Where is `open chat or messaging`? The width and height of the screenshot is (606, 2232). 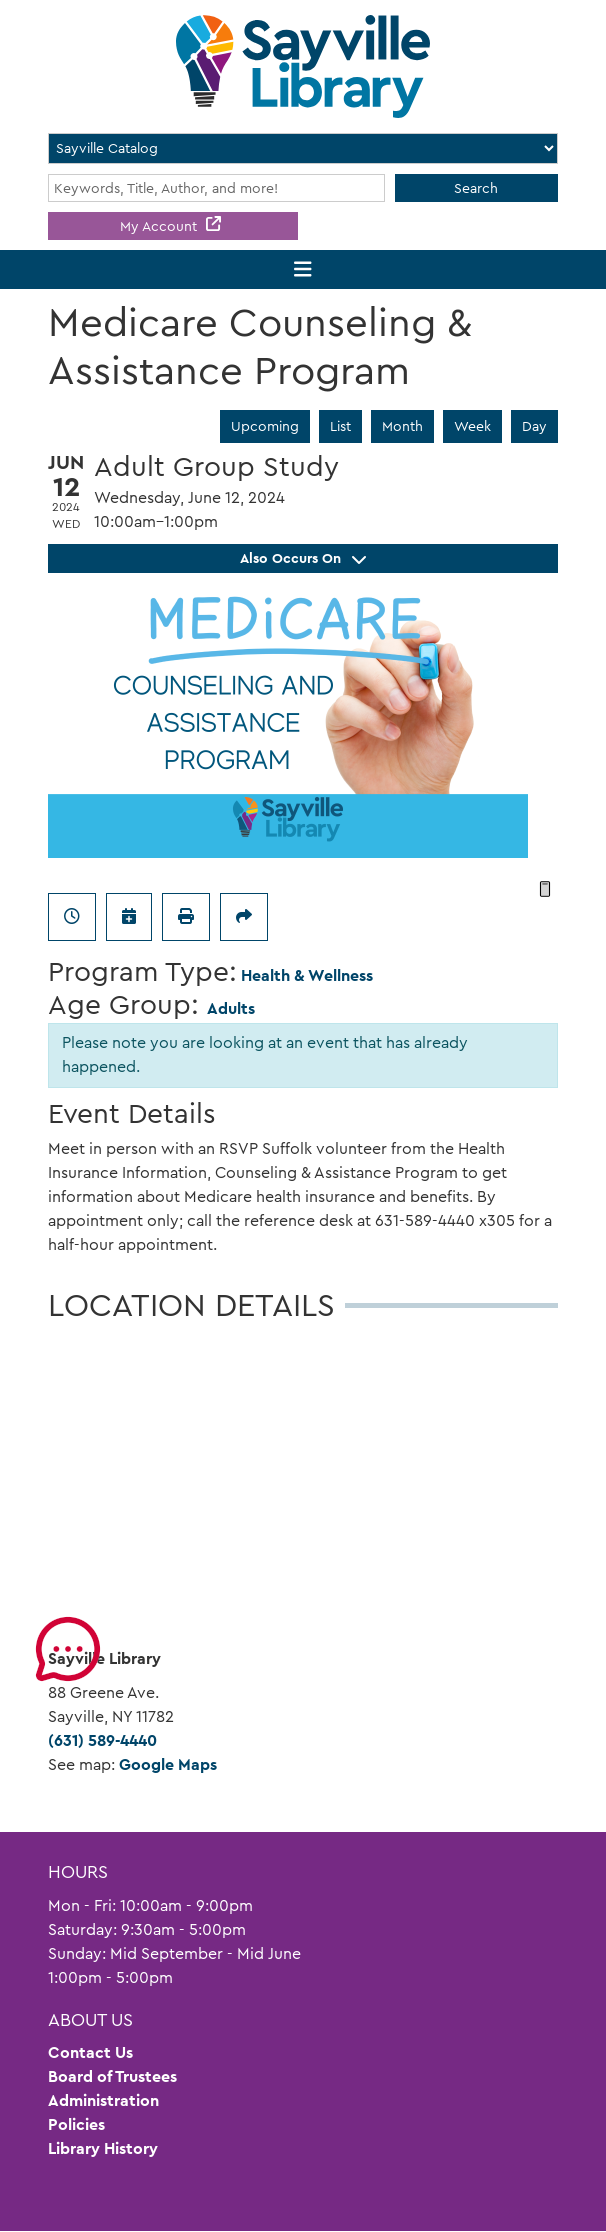
open chat or messaging is located at coordinates (68, 1649).